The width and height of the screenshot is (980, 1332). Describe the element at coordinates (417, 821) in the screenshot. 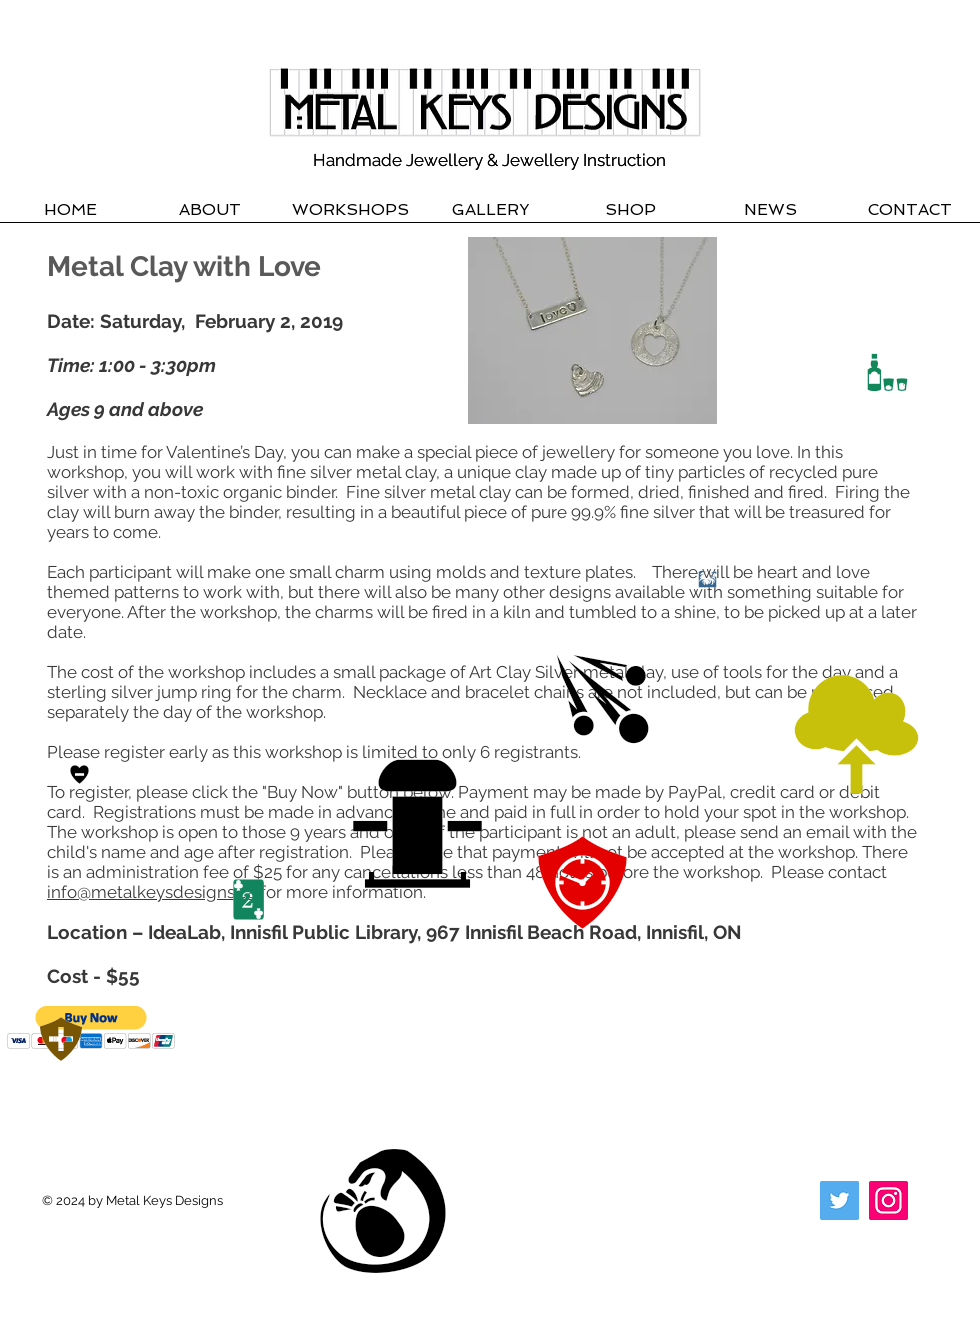

I see `indicates a docking or mooring point in a nautical game` at that location.